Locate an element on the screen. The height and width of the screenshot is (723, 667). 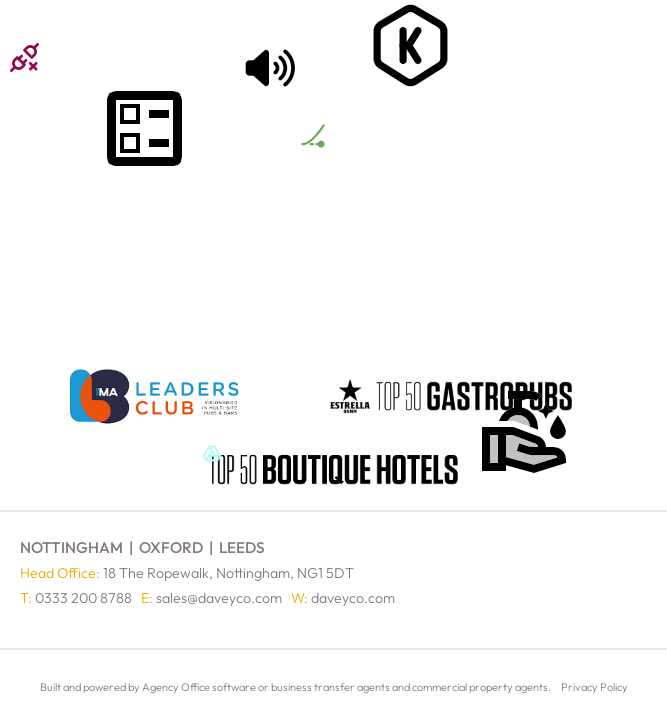
view ballot or voting options is located at coordinates (144, 128).